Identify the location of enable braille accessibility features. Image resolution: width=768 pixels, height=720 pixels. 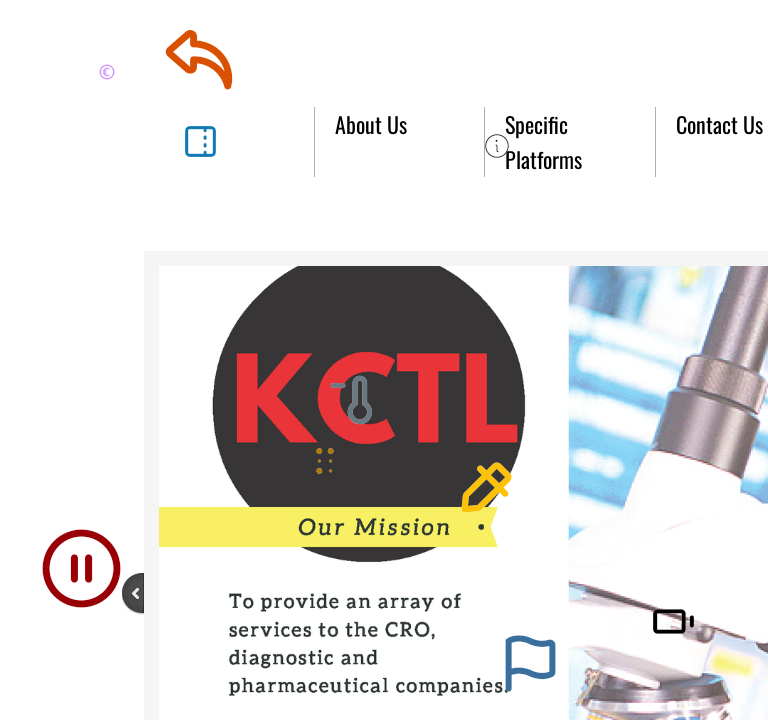
(325, 461).